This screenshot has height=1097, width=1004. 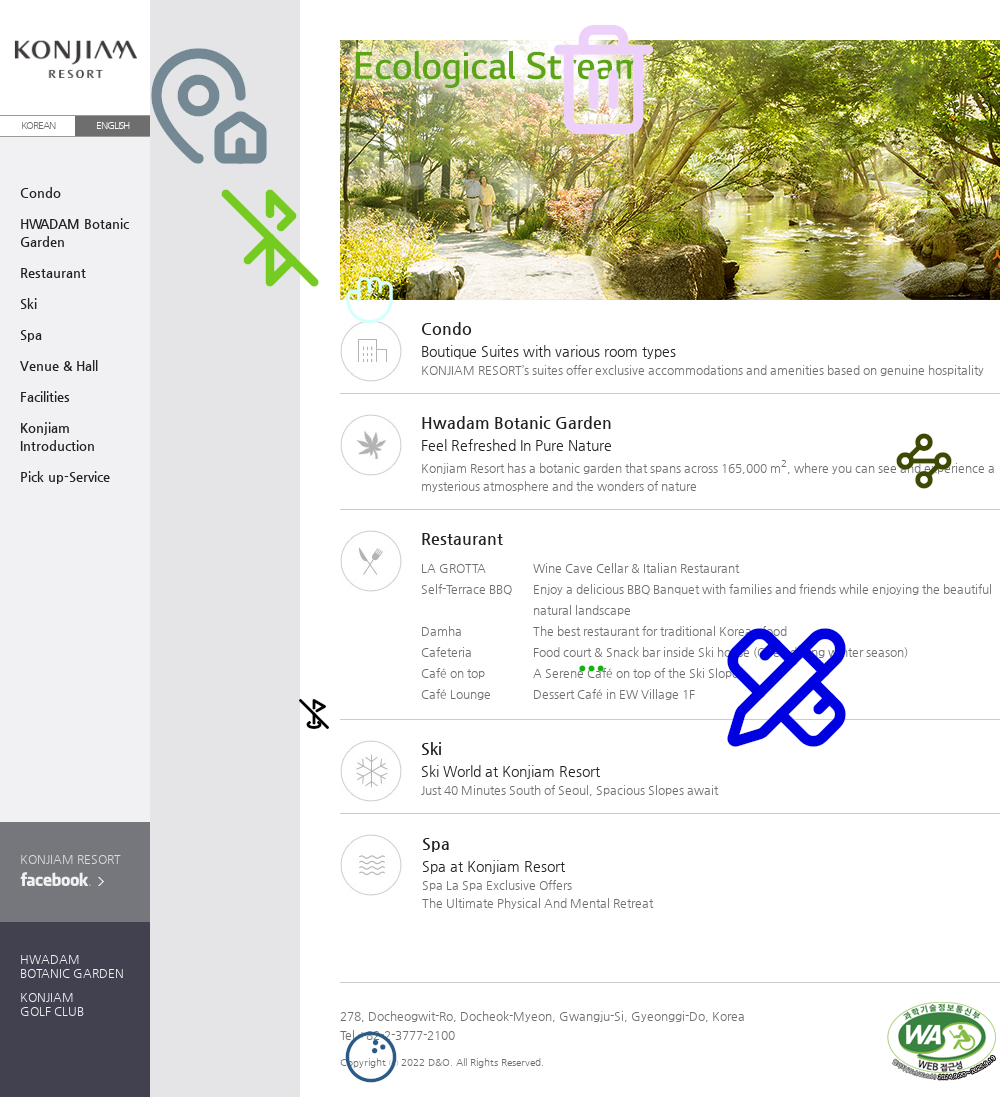 What do you see at coordinates (314, 714) in the screenshot?
I see `golf feature unavailable or disabled` at bounding box center [314, 714].